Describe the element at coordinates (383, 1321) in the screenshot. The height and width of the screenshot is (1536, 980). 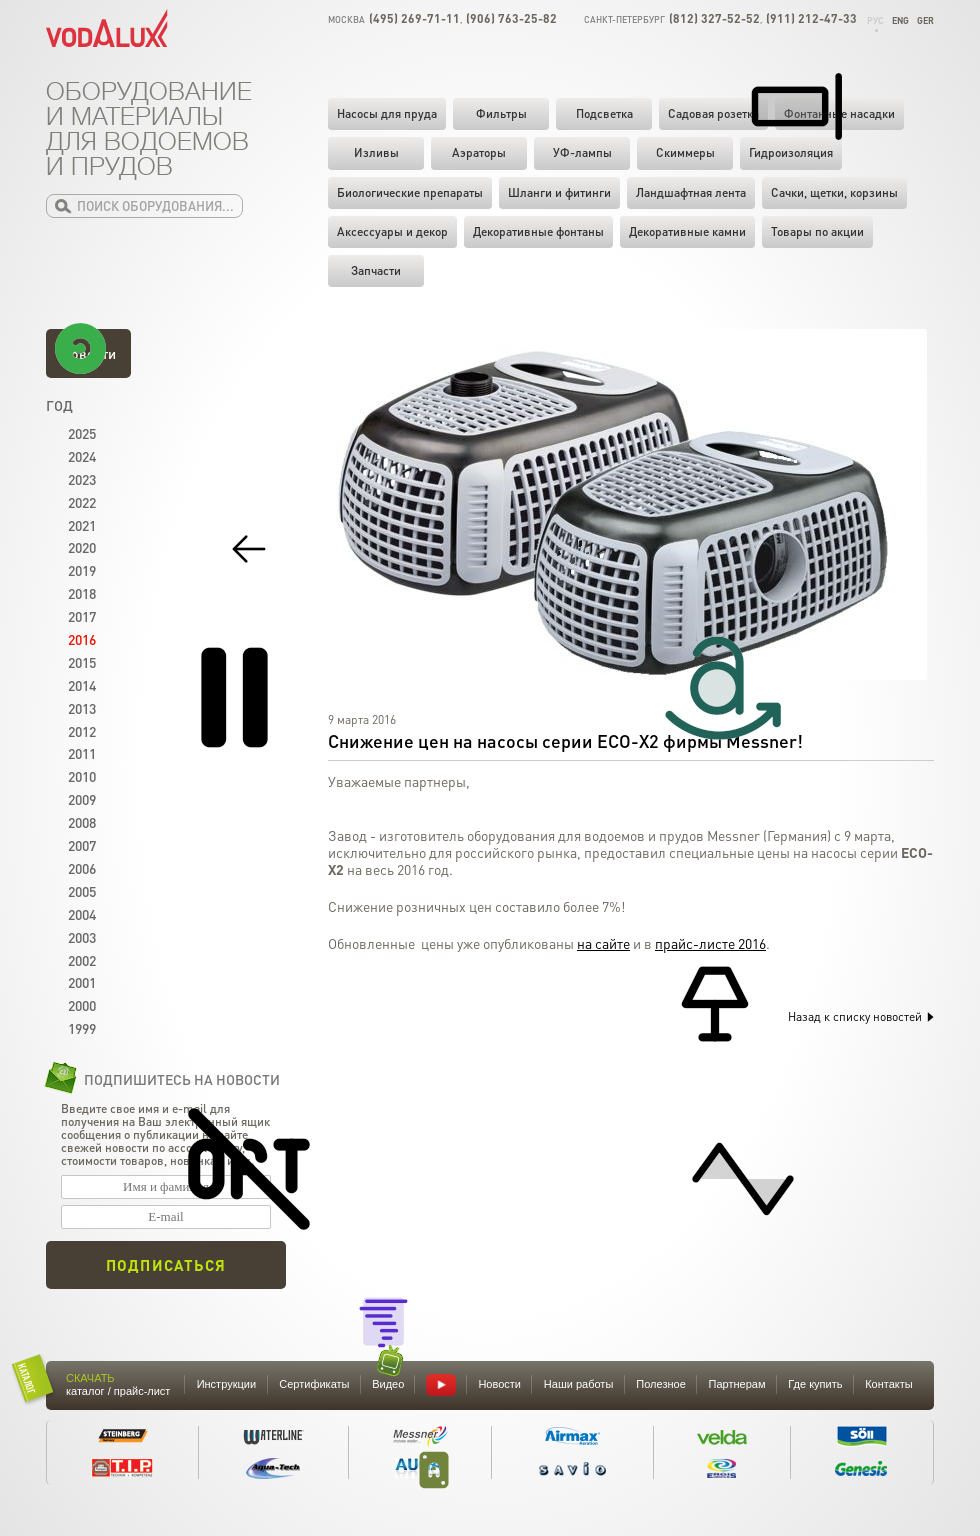
I see `indicates severe weather alert or tornado warning` at that location.